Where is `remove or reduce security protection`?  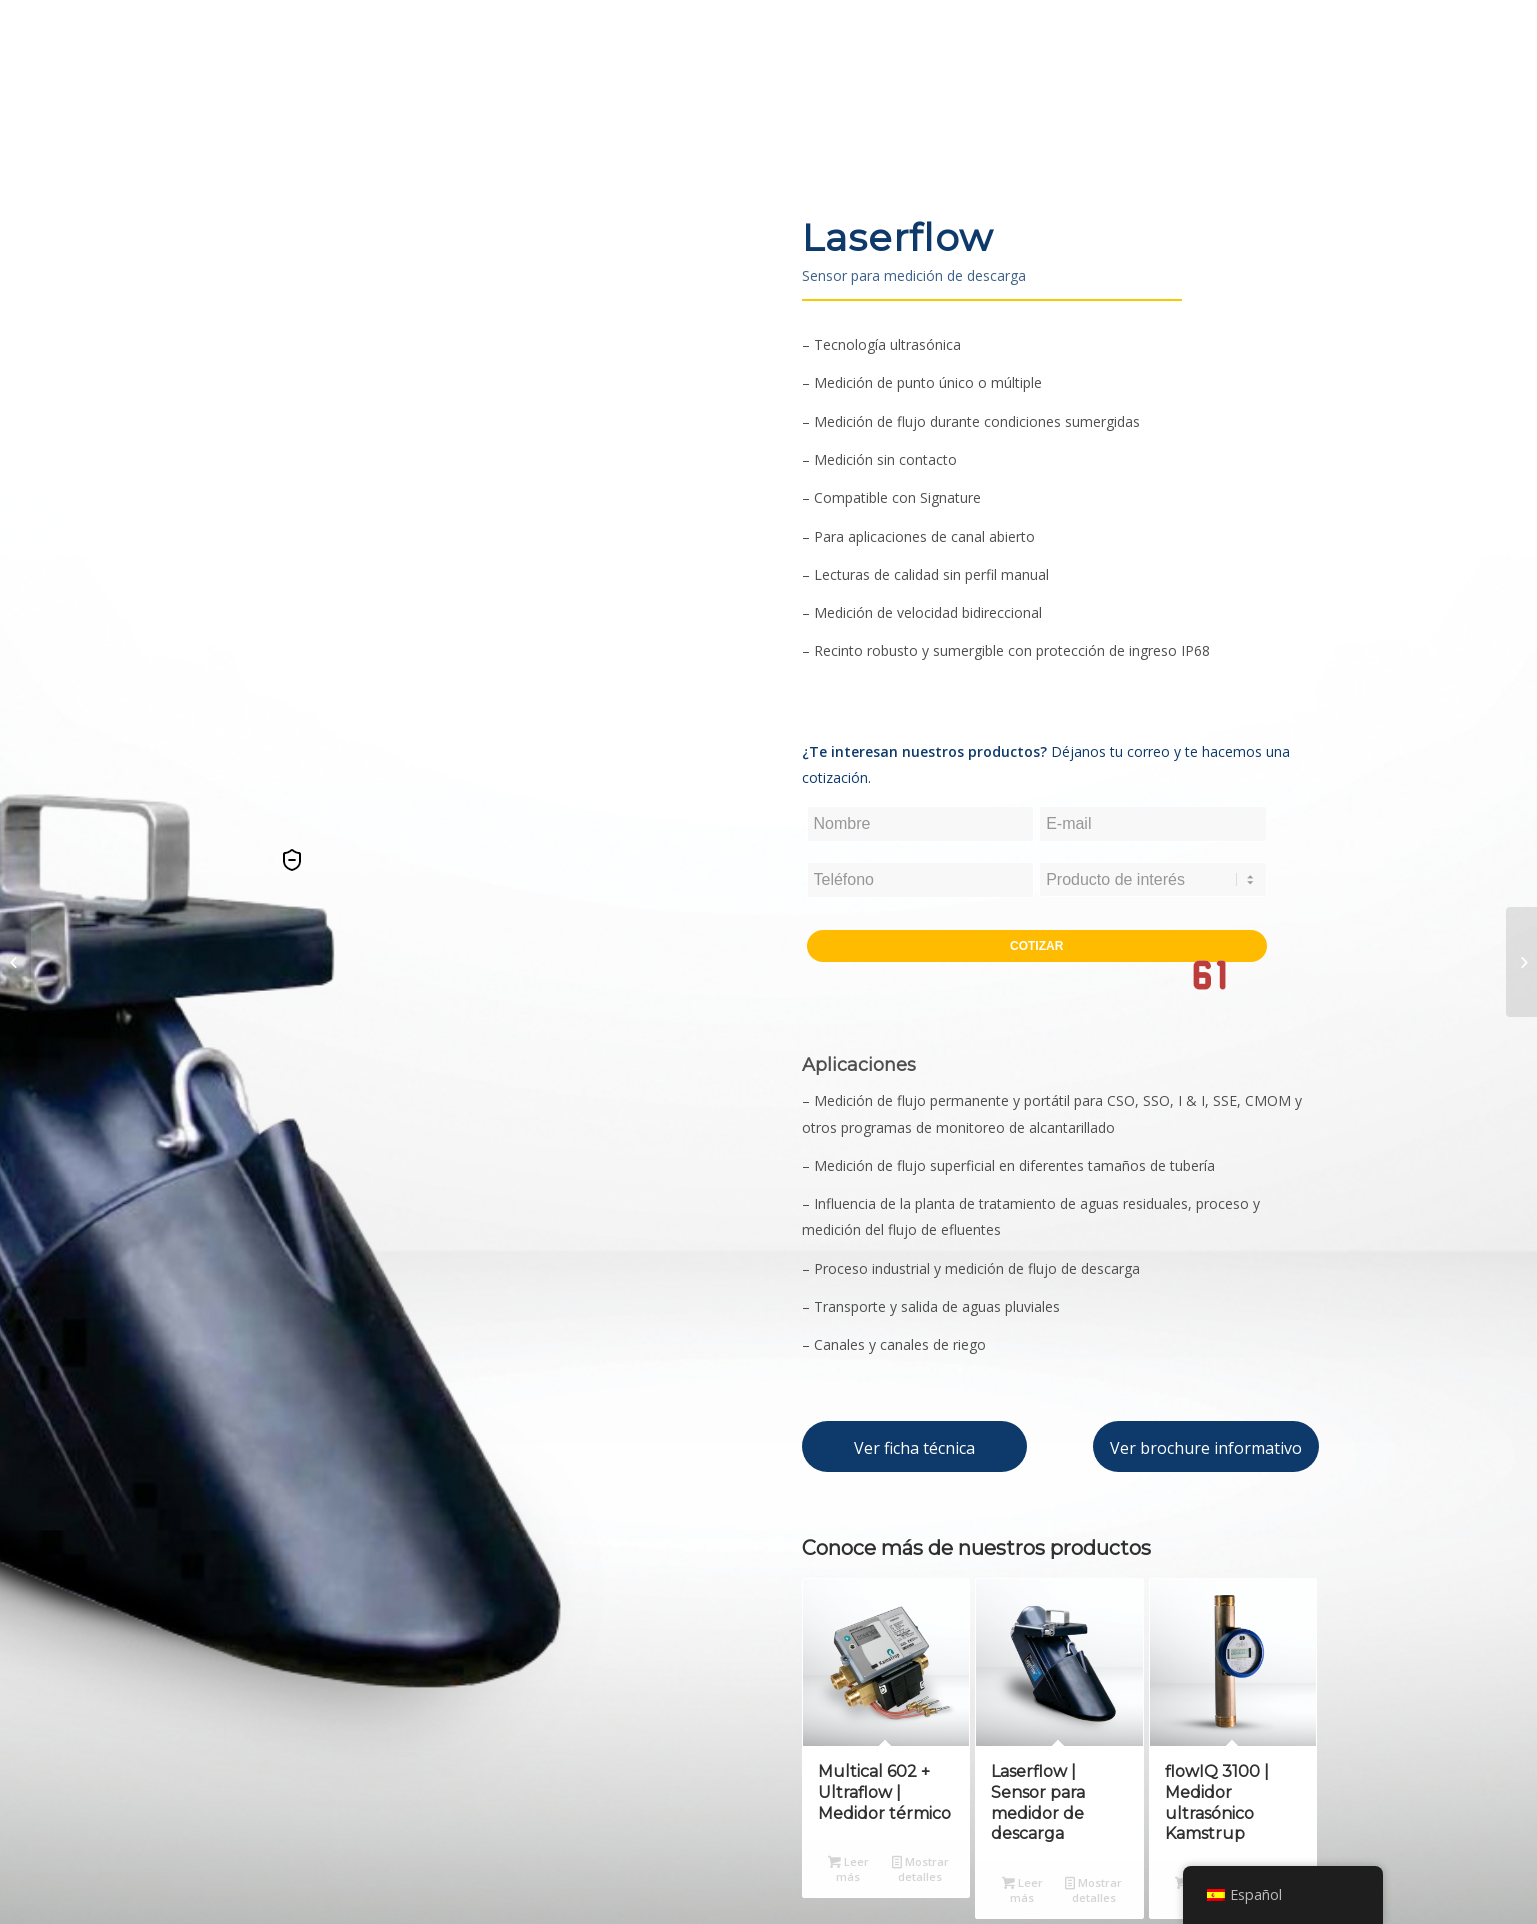
remove or reduce security protection is located at coordinates (292, 860).